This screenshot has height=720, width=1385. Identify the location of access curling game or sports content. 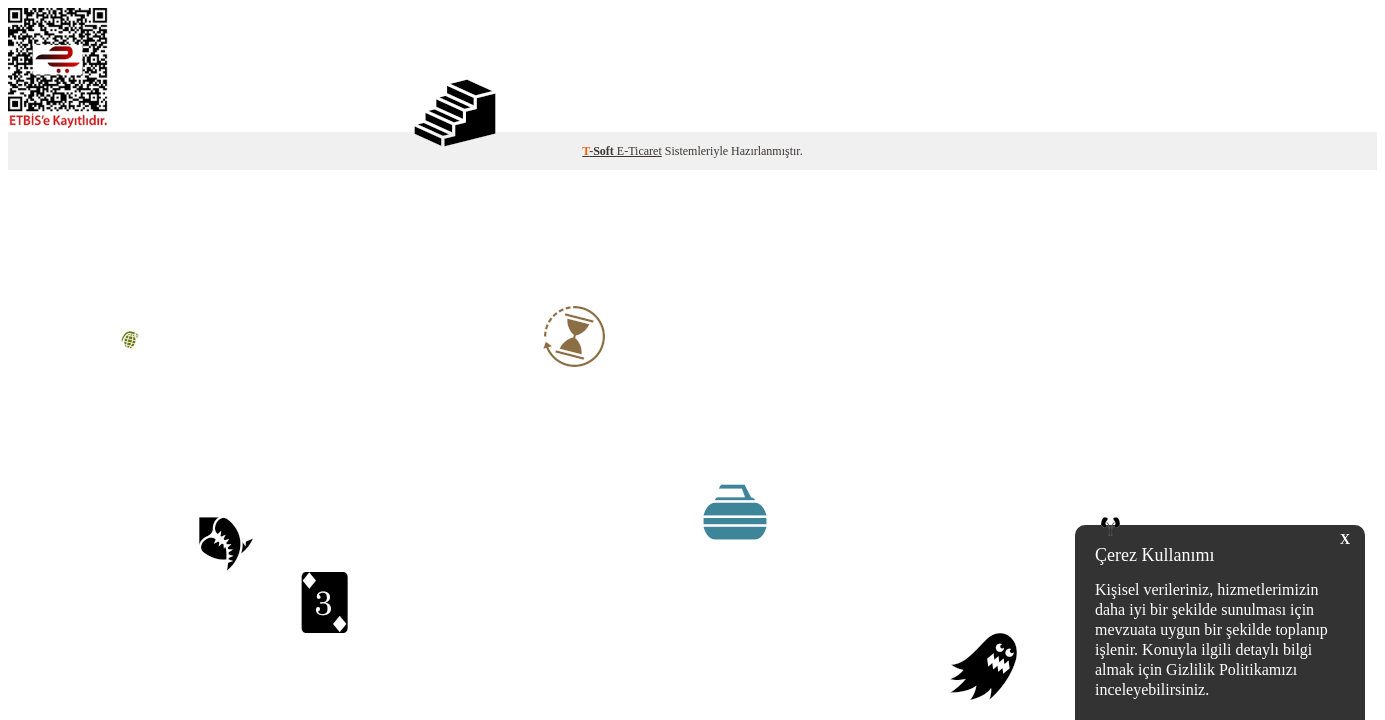
(735, 508).